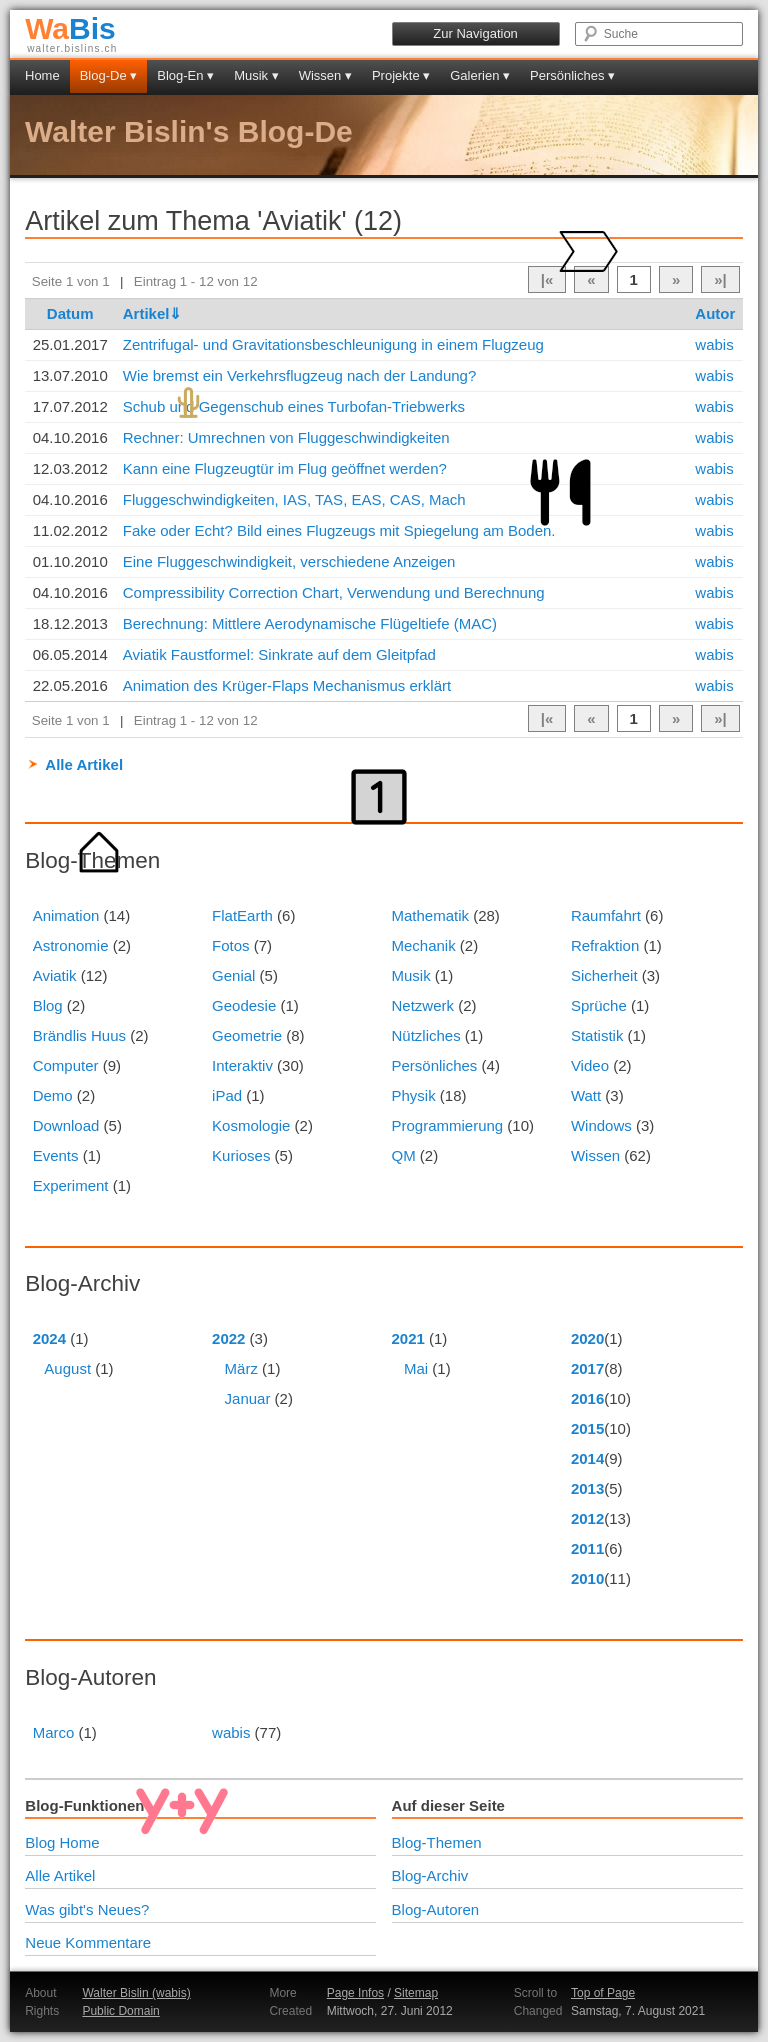  Describe the element at coordinates (182, 1805) in the screenshot. I see `mathematical expression or formula input` at that location.